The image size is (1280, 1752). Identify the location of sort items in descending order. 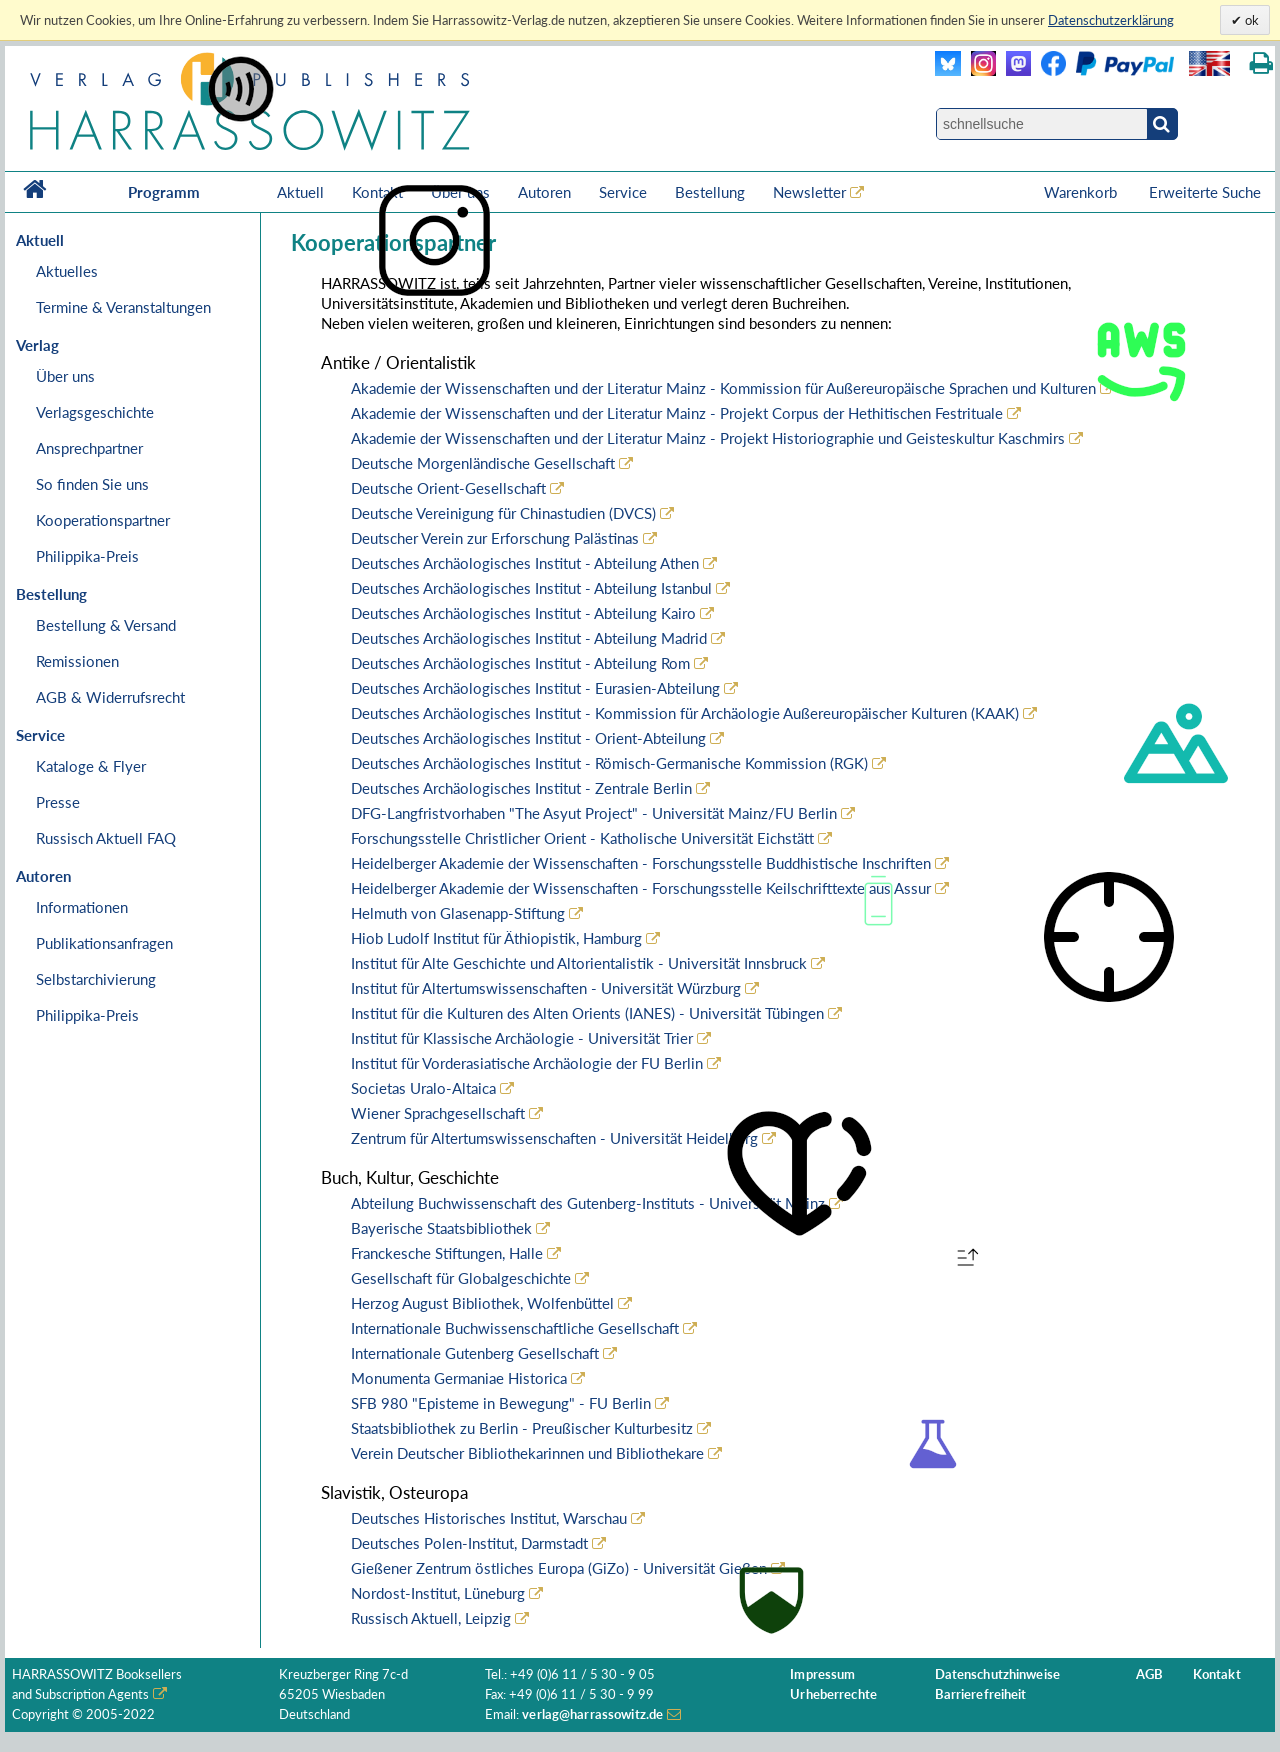
(967, 1258).